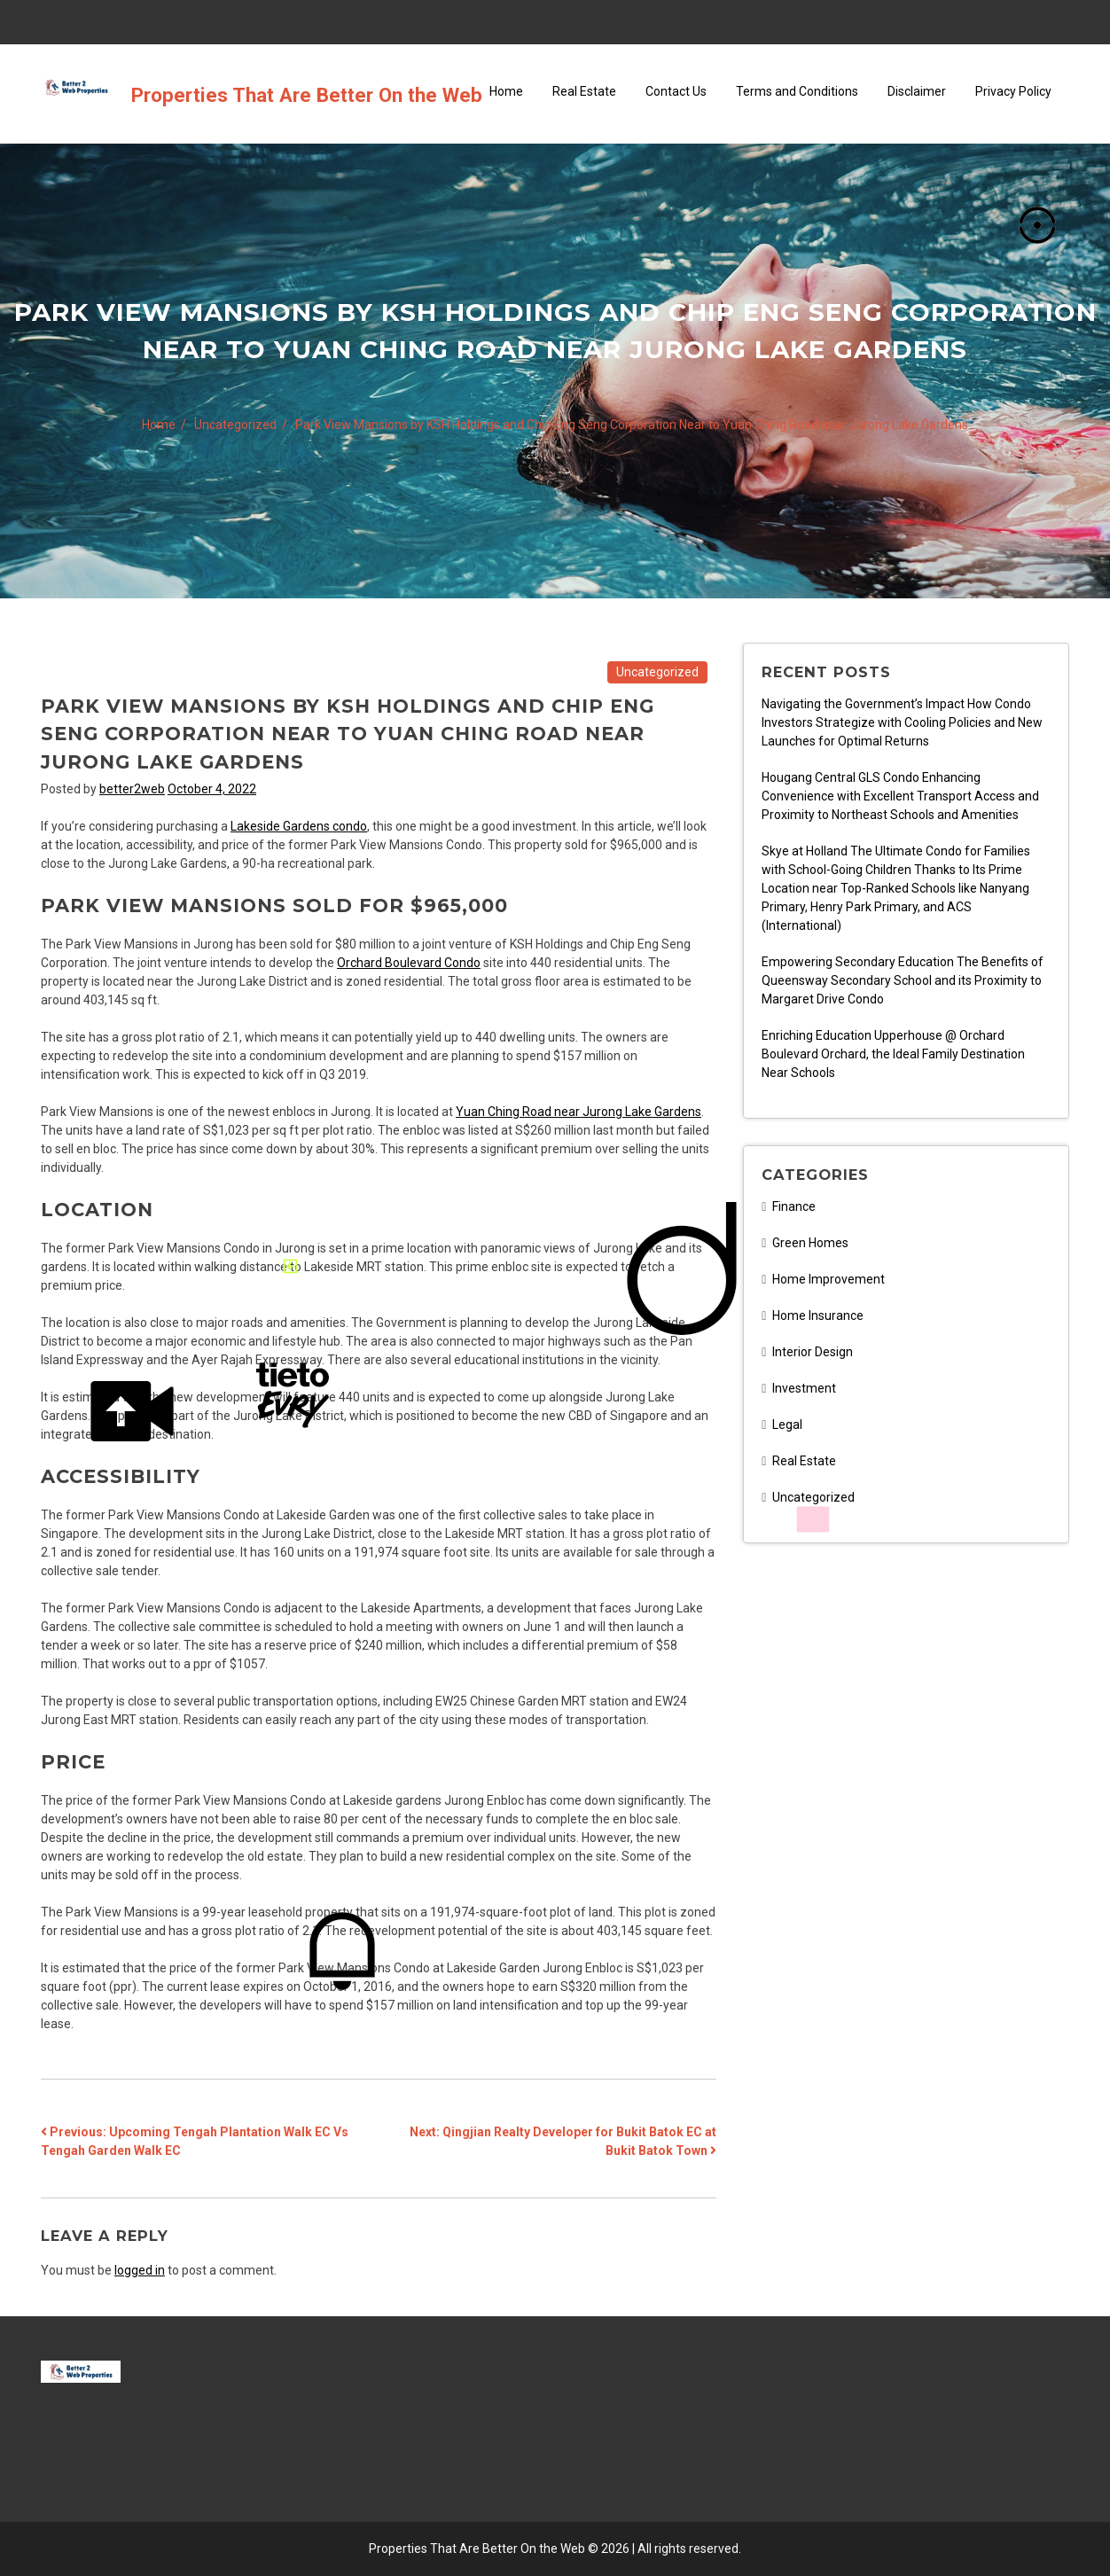 Image resolution: width=1110 pixels, height=2576 pixels. What do you see at coordinates (132, 1411) in the screenshot?
I see `upload a video file` at bounding box center [132, 1411].